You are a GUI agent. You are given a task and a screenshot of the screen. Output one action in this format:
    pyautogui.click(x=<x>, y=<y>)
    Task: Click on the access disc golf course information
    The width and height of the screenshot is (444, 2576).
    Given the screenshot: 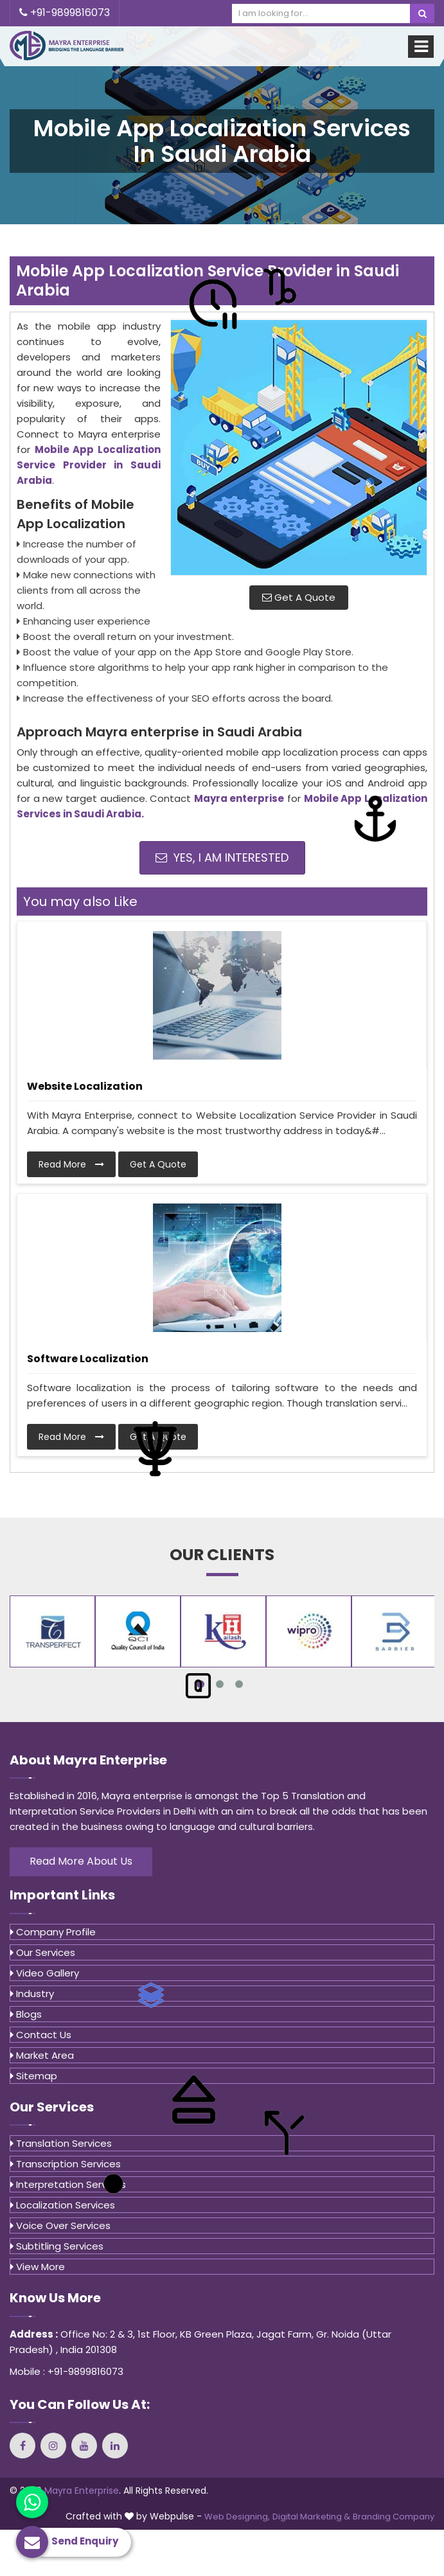 What is the action you would take?
    pyautogui.click(x=155, y=1448)
    